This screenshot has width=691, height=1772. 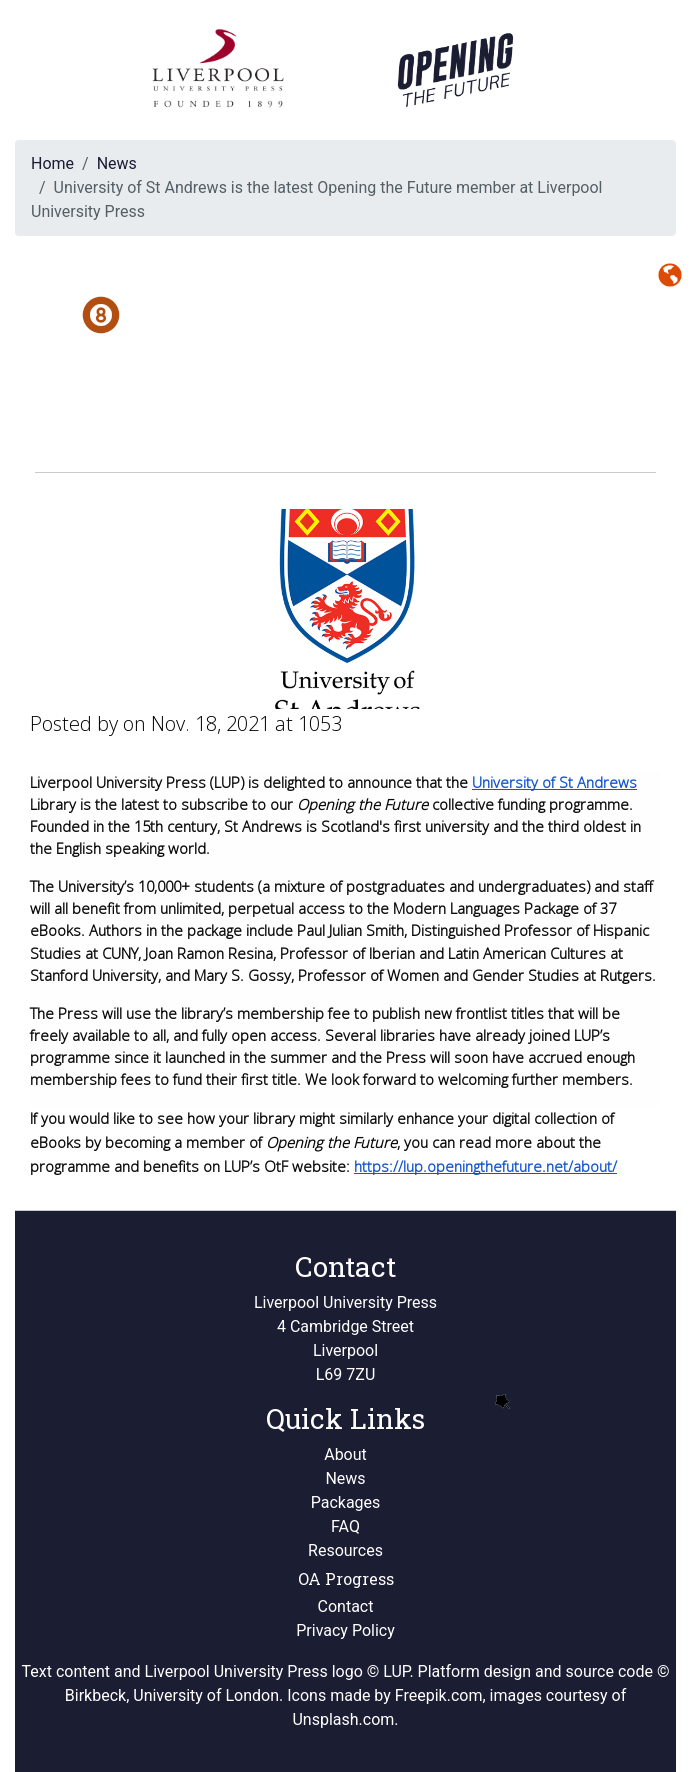 I want to click on access billiards or pool game, so click(x=101, y=315).